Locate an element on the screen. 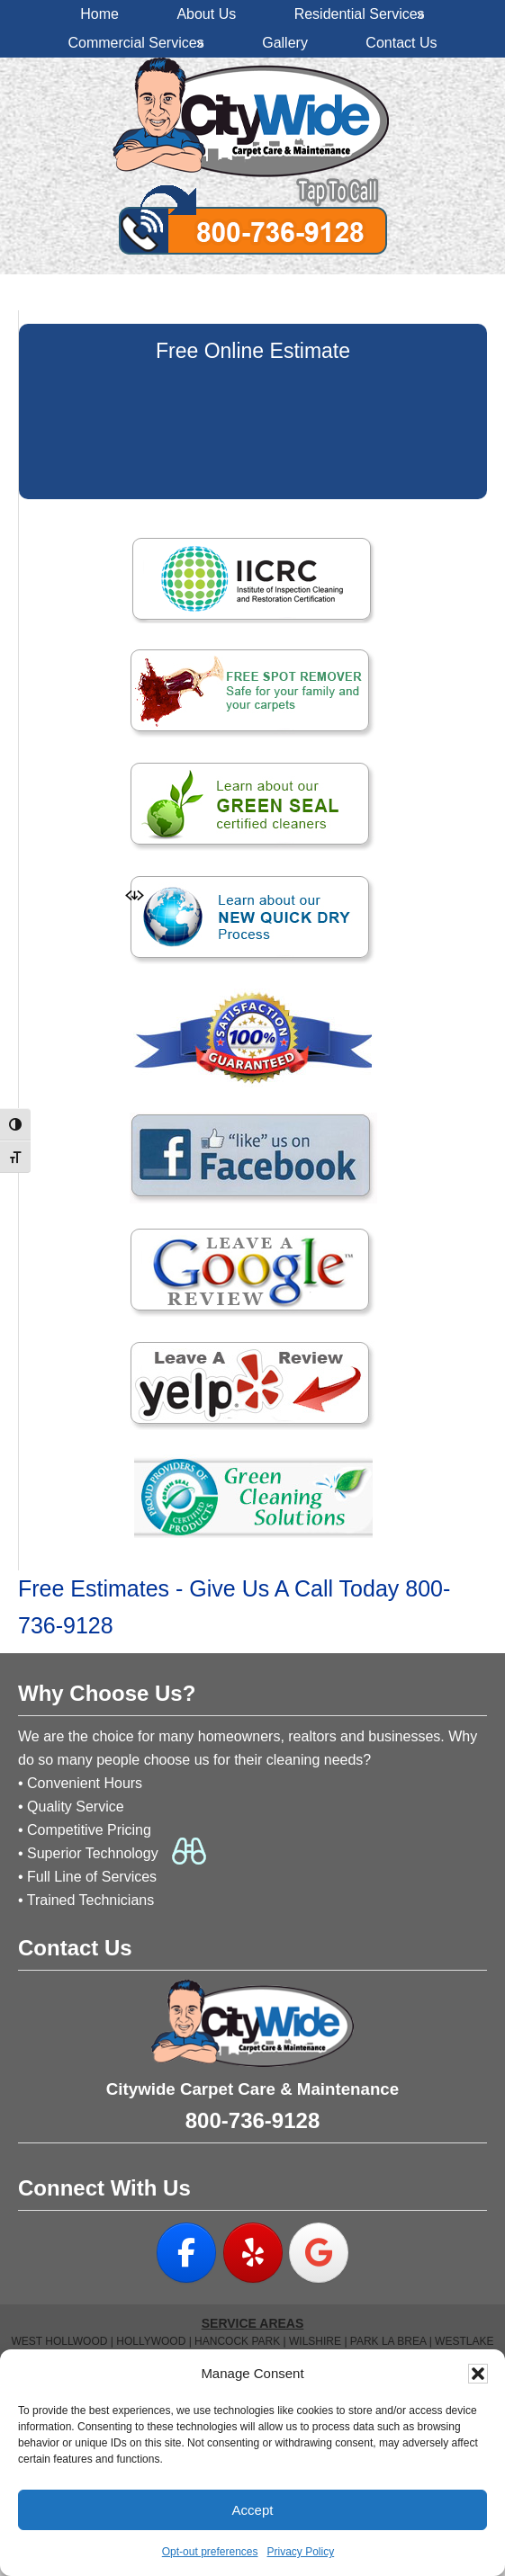  download source code or script files is located at coordinates (134, 895).